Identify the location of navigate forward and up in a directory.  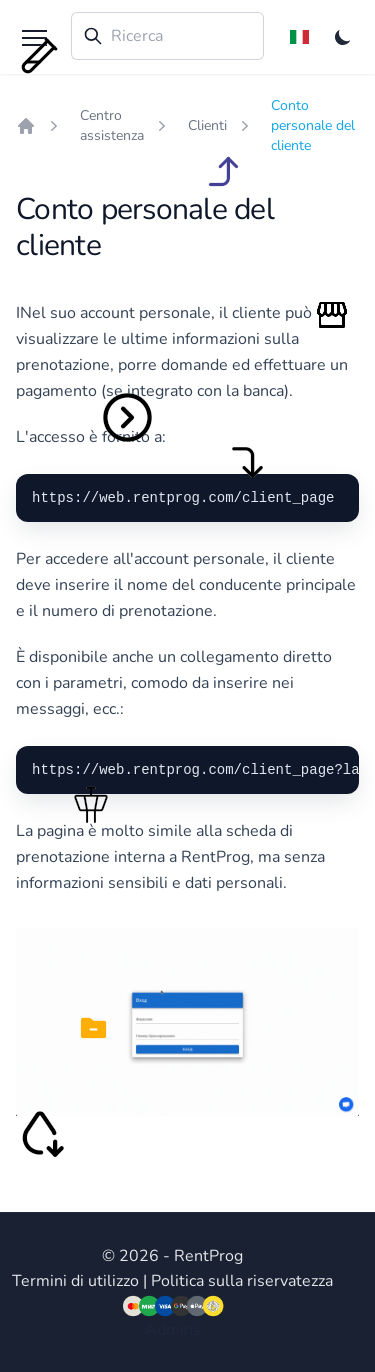
(223, 171).